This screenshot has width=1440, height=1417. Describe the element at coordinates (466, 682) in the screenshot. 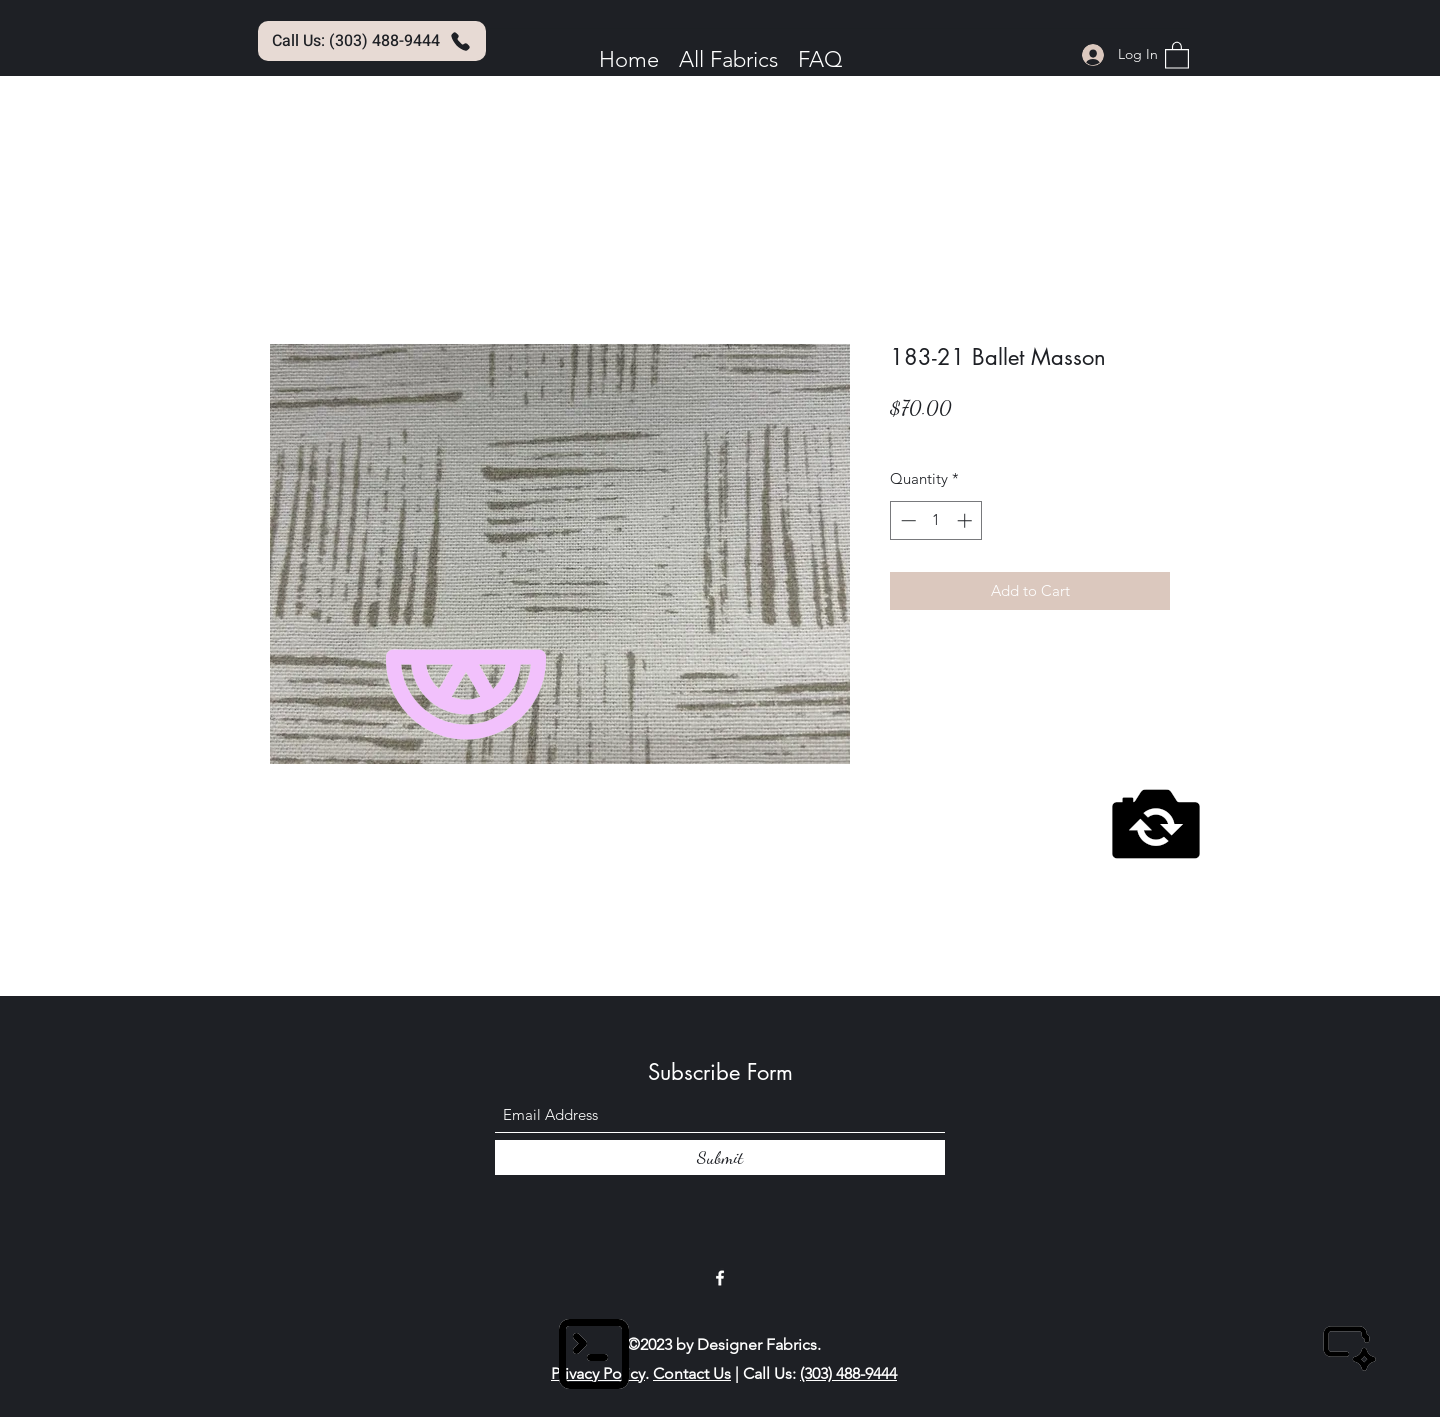

I see `indicates citrus or fruit-related content` at that location.